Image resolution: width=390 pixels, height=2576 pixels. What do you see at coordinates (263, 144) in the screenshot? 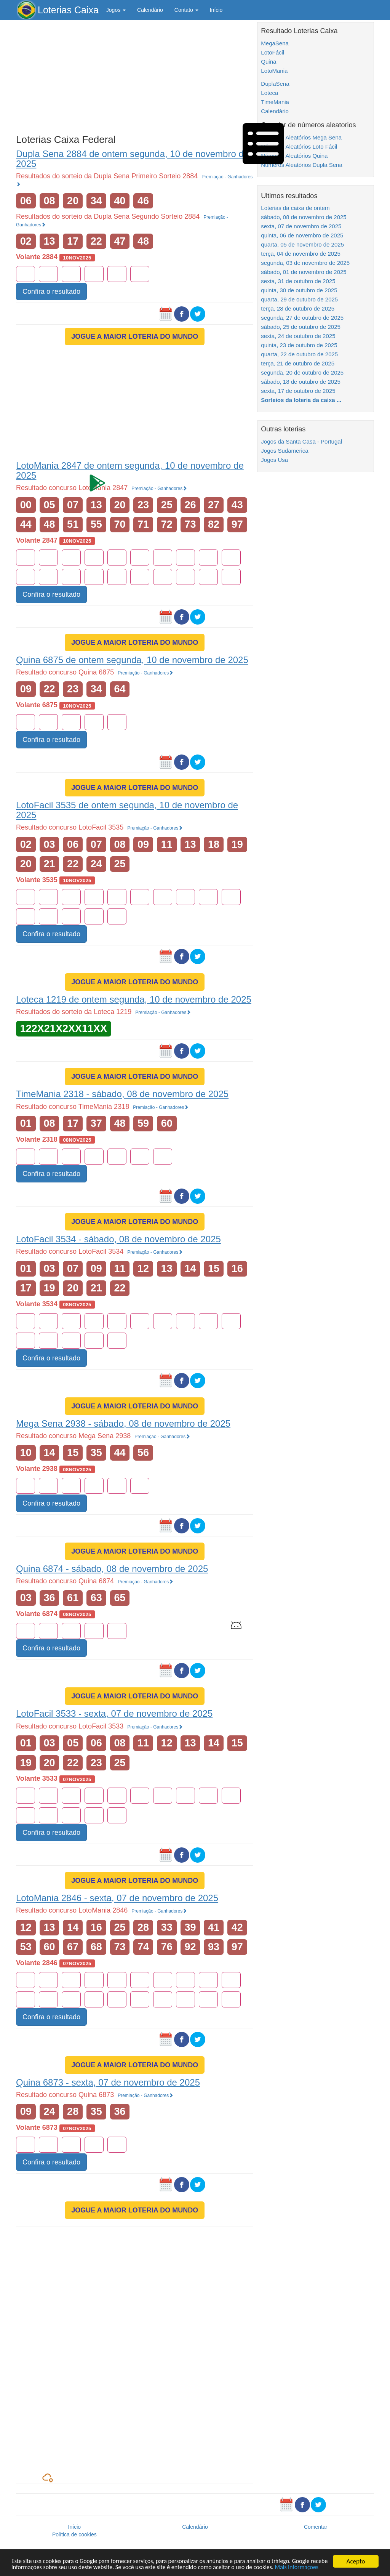
I see `view list of items` at bounding box center [263, 144].